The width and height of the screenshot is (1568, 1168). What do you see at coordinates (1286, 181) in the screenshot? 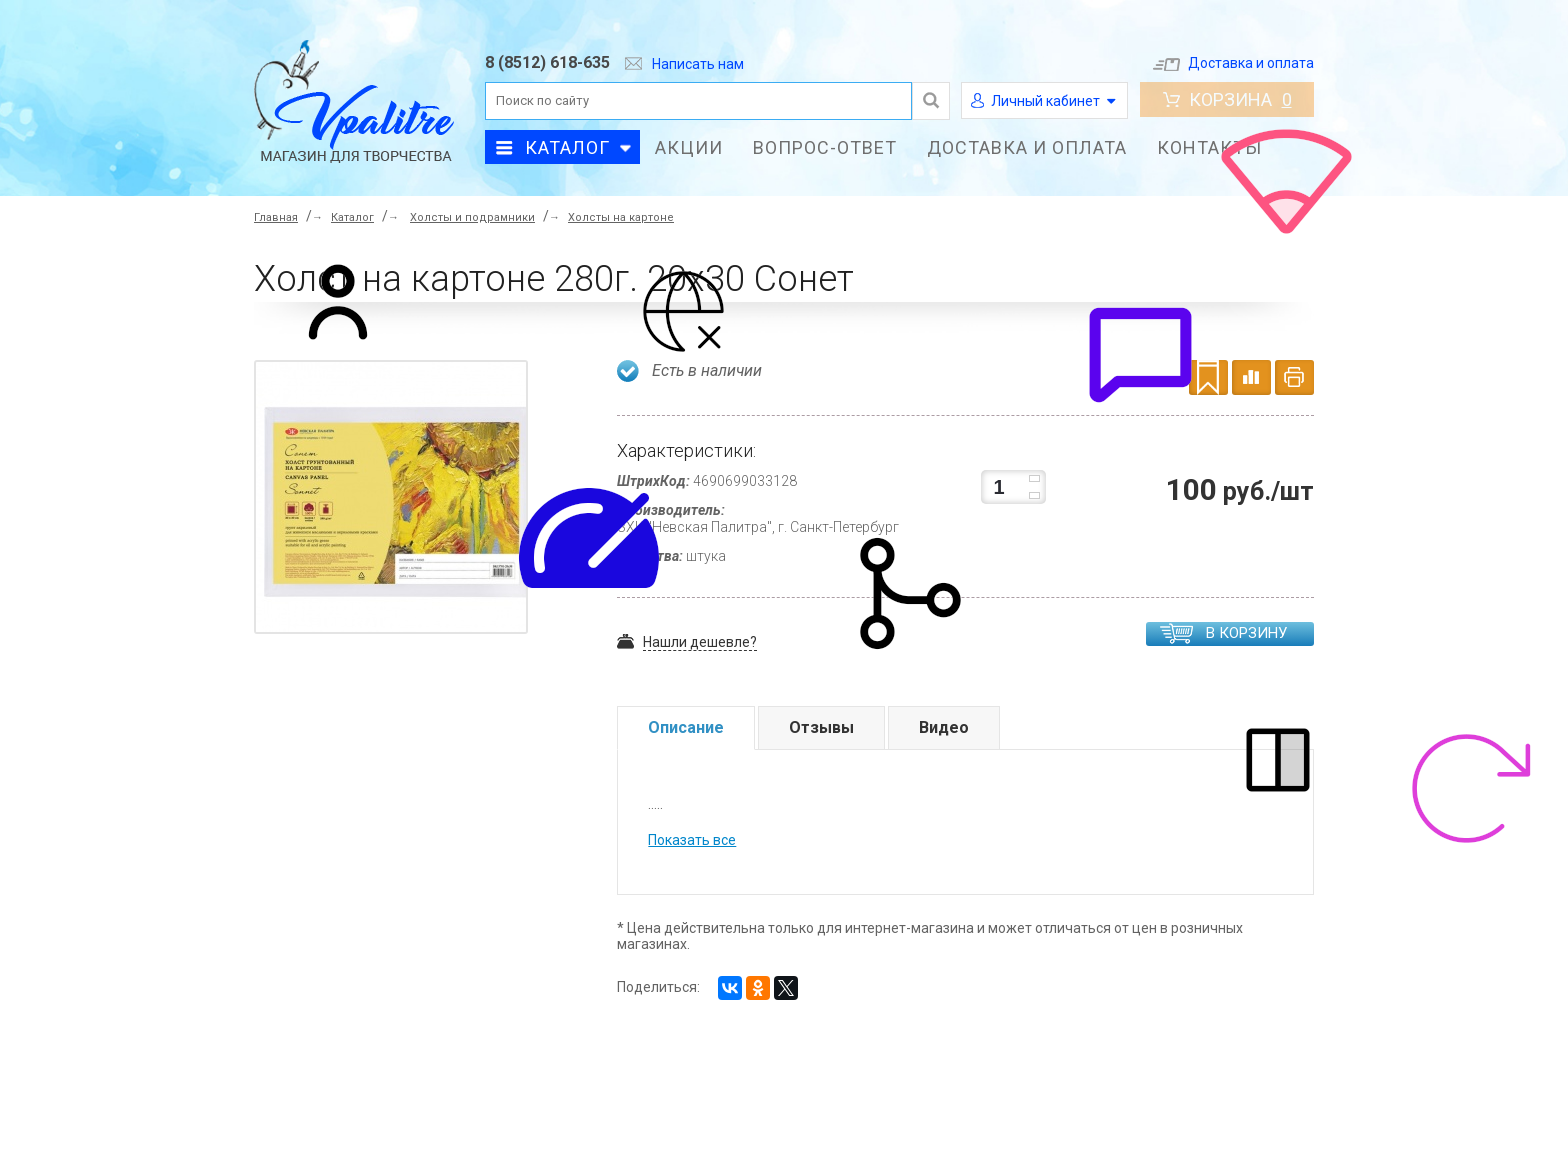
I see `indicates weak wifi signal strength` at bounding box center [1286, 181].